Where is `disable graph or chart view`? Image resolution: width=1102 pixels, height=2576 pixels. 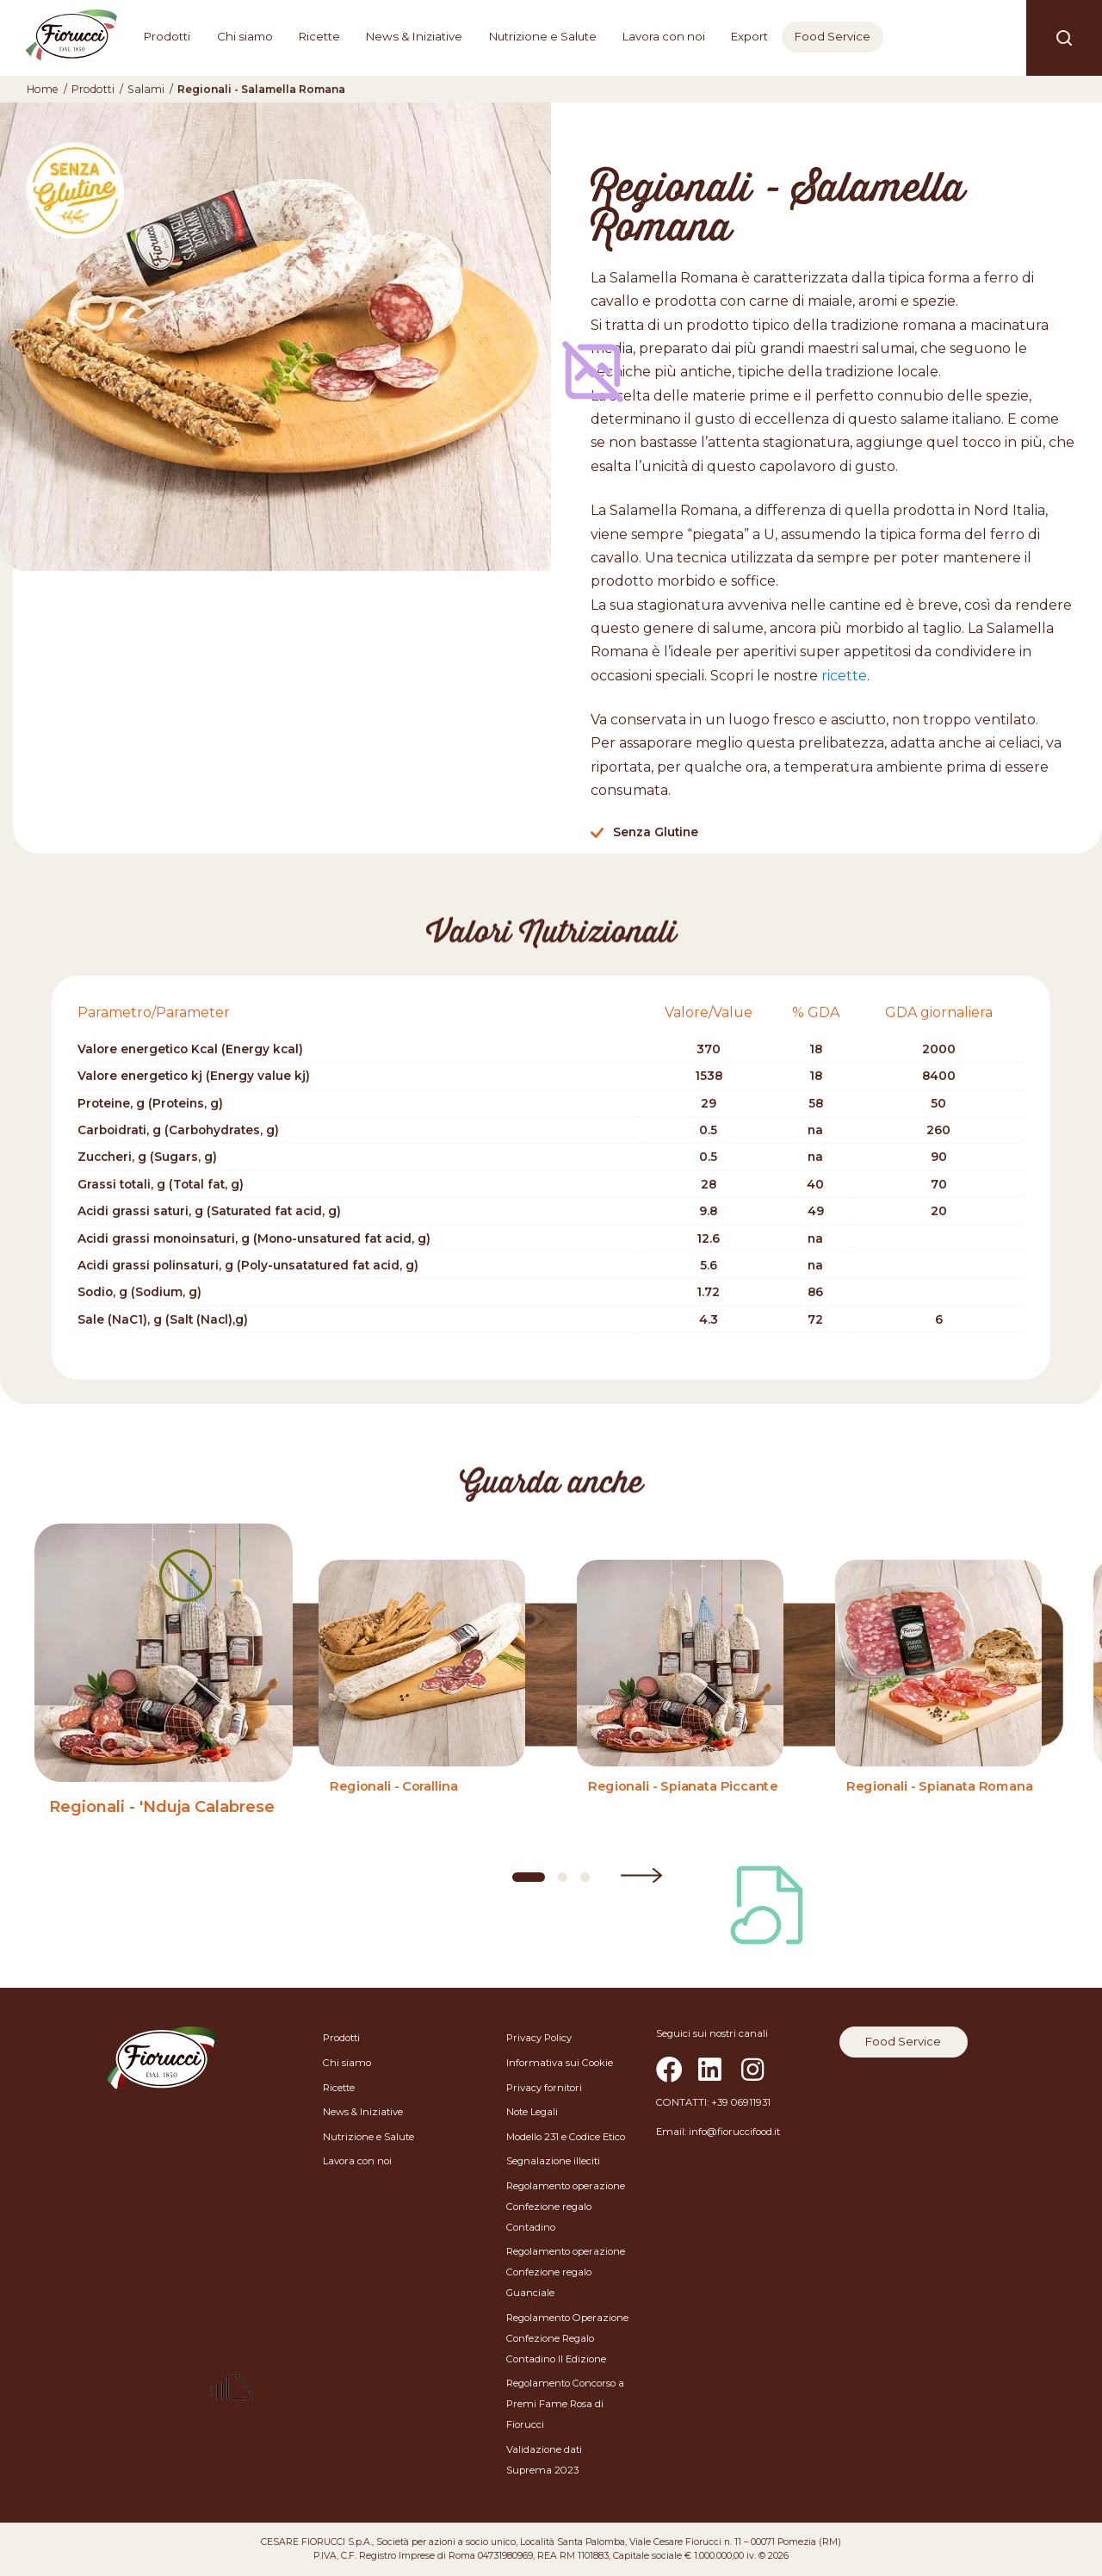 disable graph or chart view is located at coordinates (592, 371).